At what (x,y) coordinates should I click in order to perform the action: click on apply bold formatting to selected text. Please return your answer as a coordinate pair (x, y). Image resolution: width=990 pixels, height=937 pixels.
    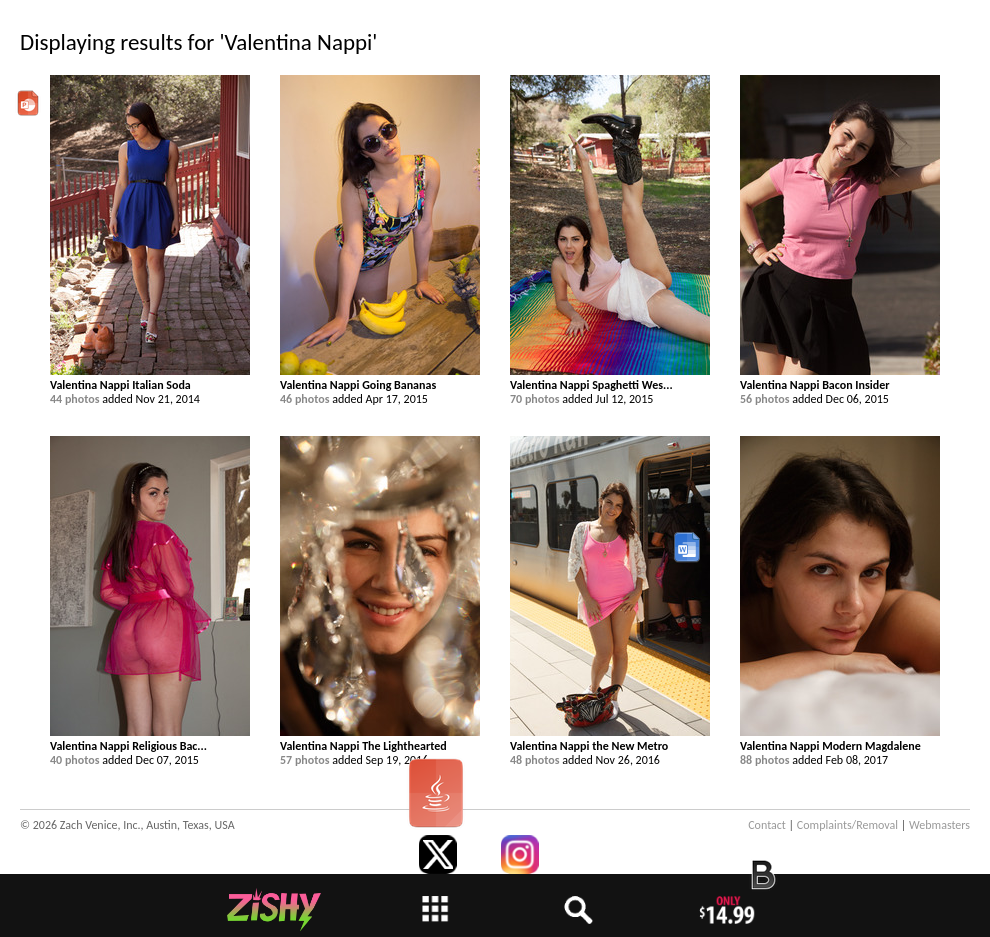
    Looking at the image, I should click on (763, 874).